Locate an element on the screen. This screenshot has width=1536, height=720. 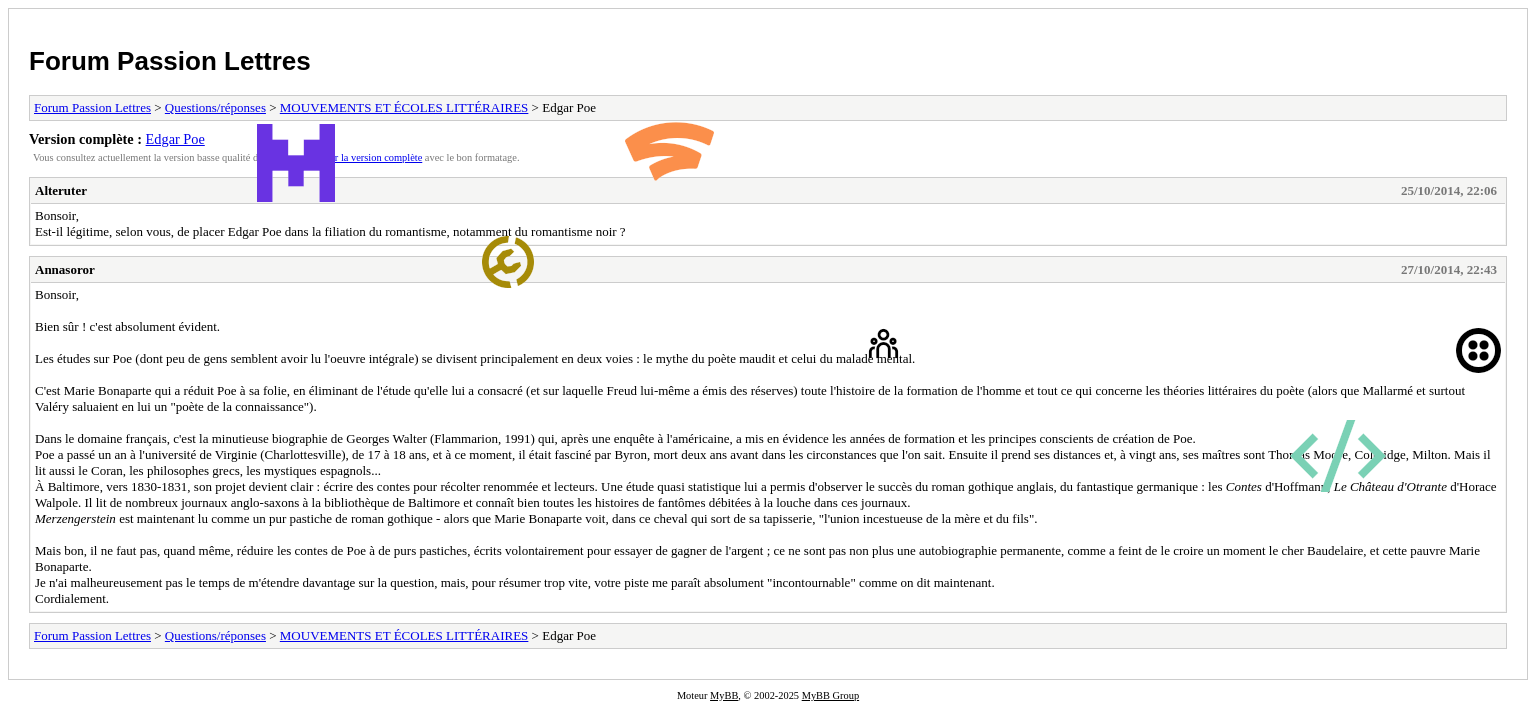
twilio logo - cloud communications platform is located at coordinates (1478, 350).